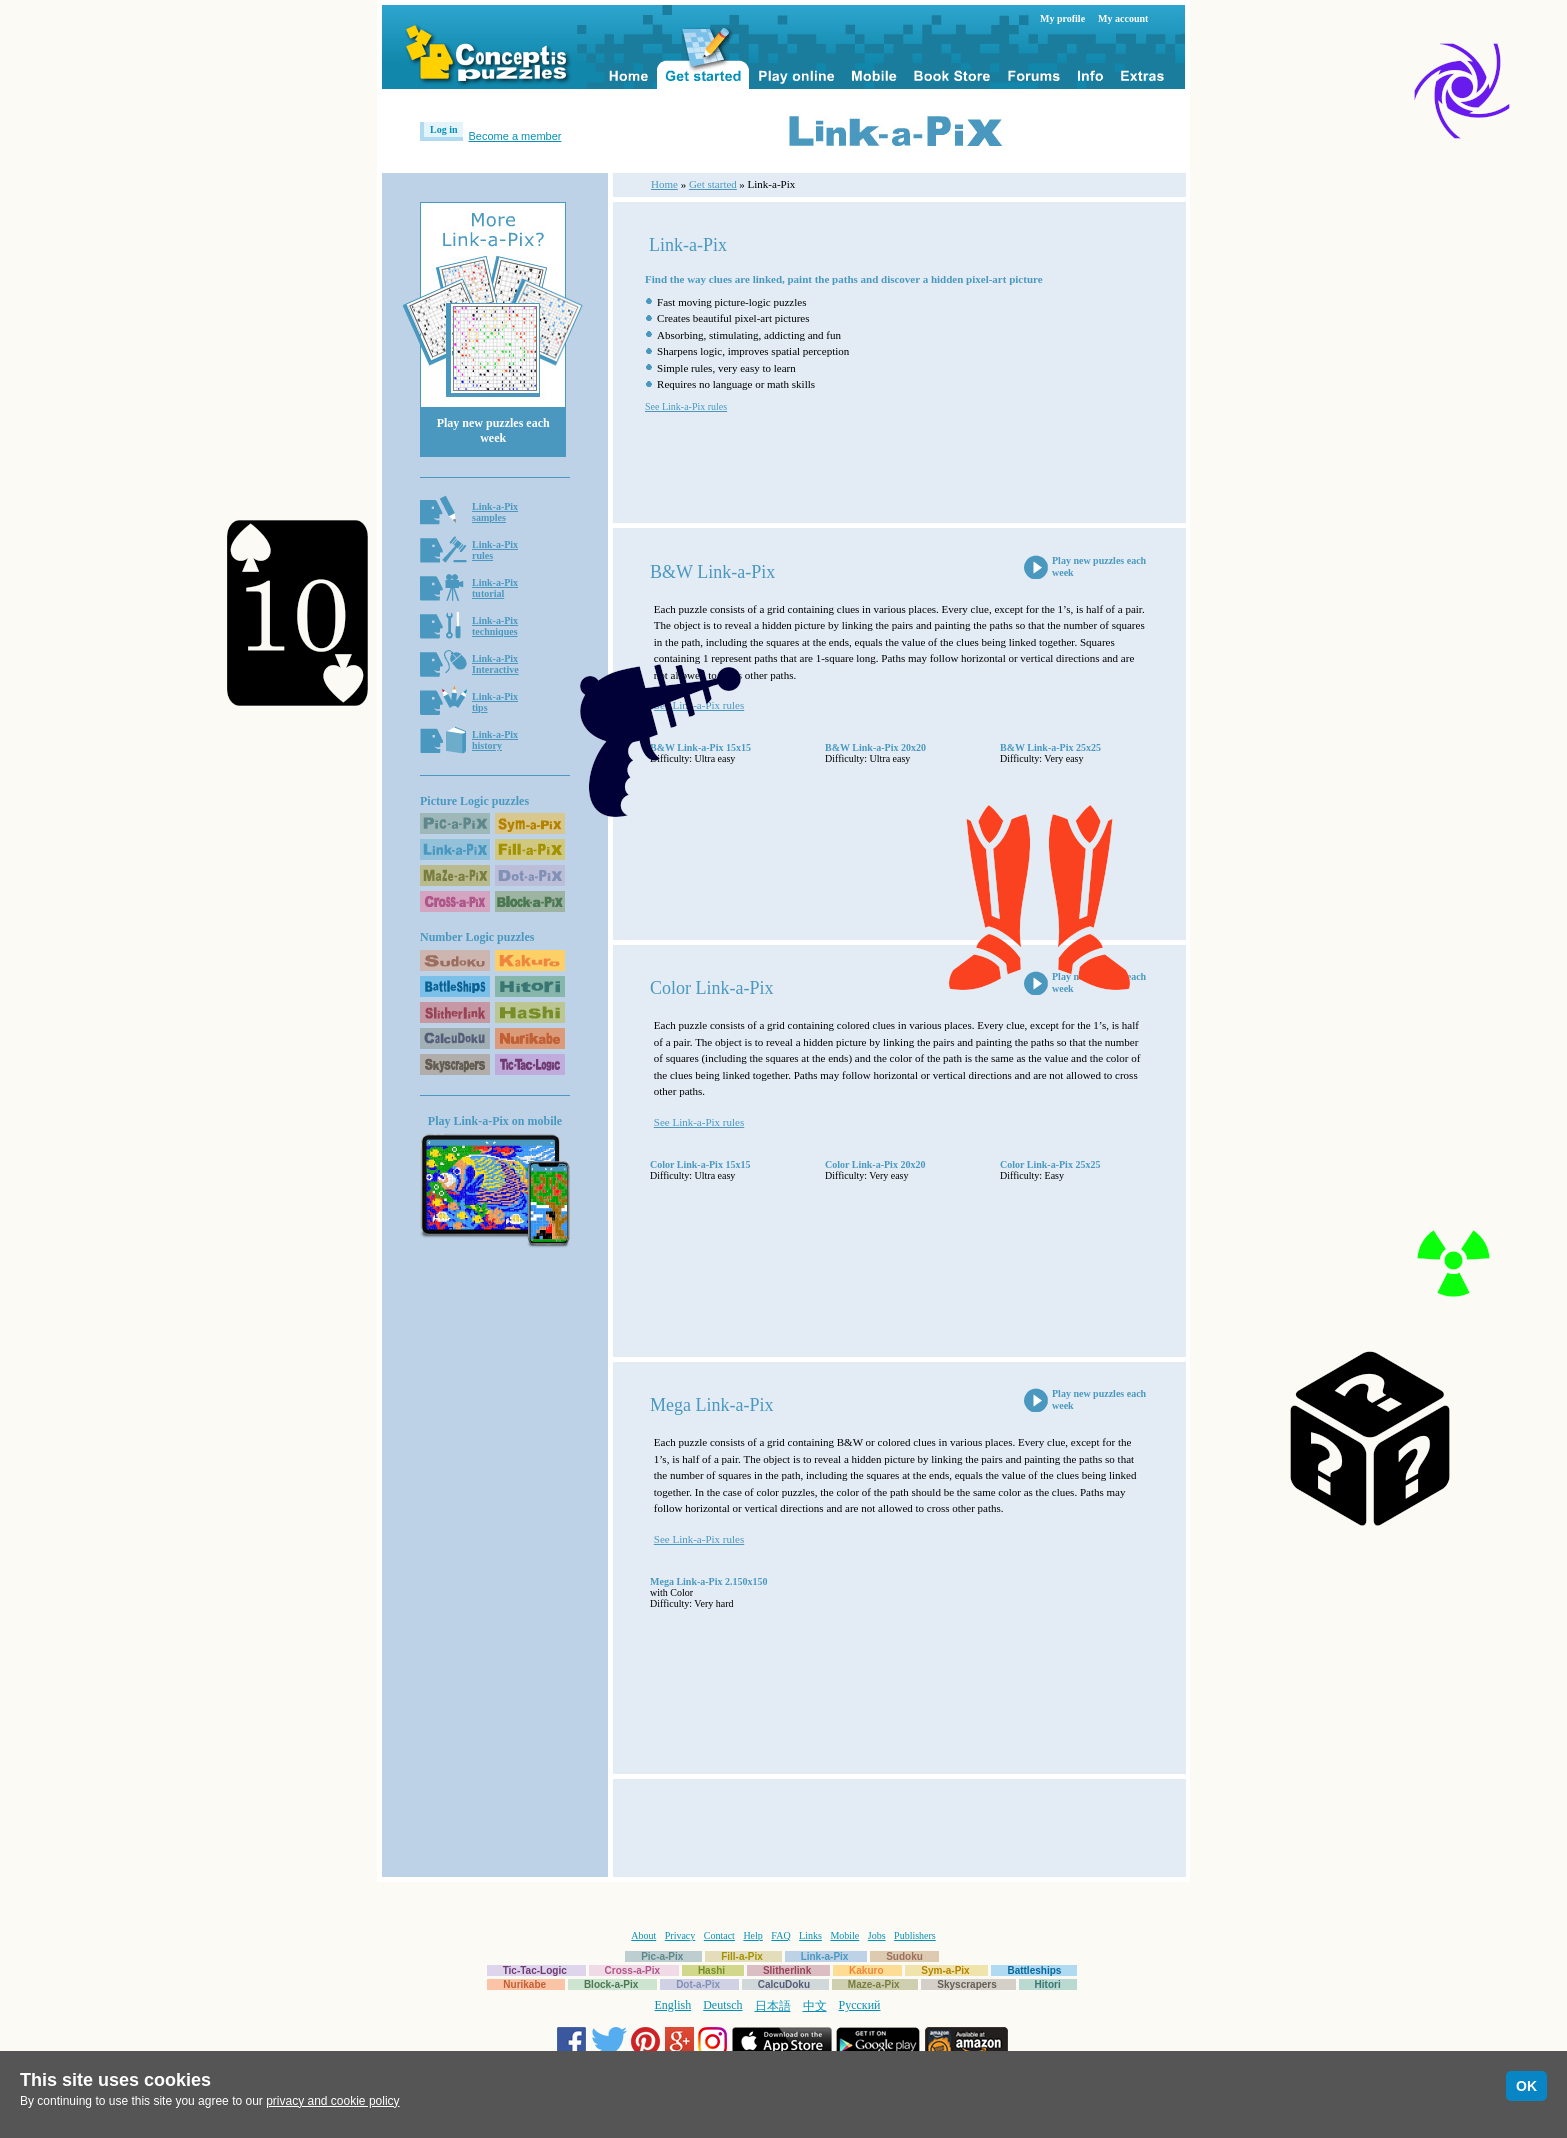  I want to click on indicates radioactive or hazardous material warning, so click(1453, 1263).